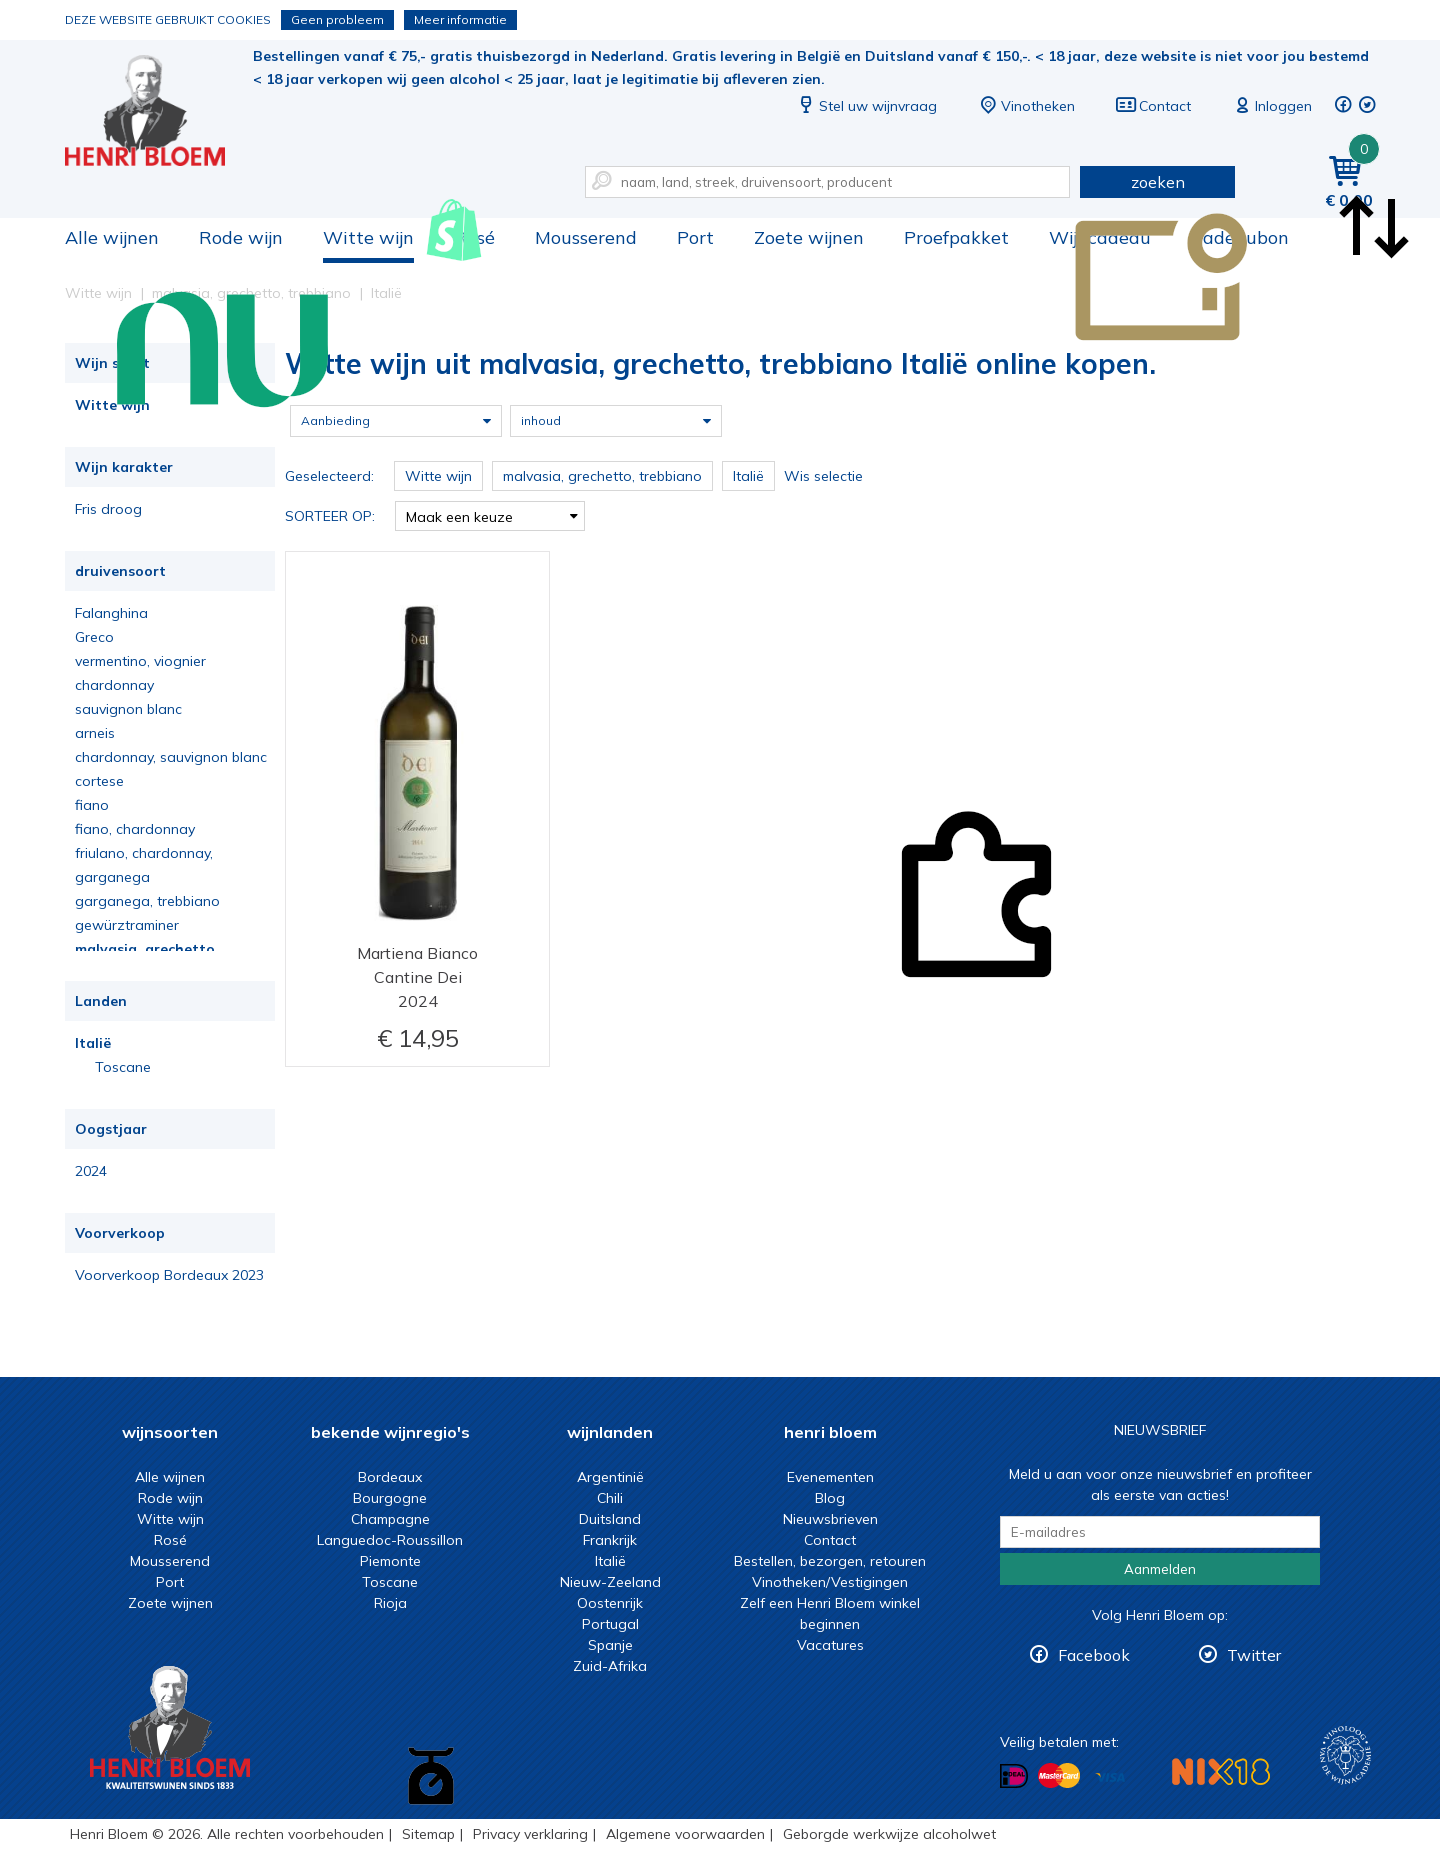  What do you see at coordinates (1374, 227) in the screenshot?
I see `sort items in ascending or descending order` at bounding box center [1374, 227].